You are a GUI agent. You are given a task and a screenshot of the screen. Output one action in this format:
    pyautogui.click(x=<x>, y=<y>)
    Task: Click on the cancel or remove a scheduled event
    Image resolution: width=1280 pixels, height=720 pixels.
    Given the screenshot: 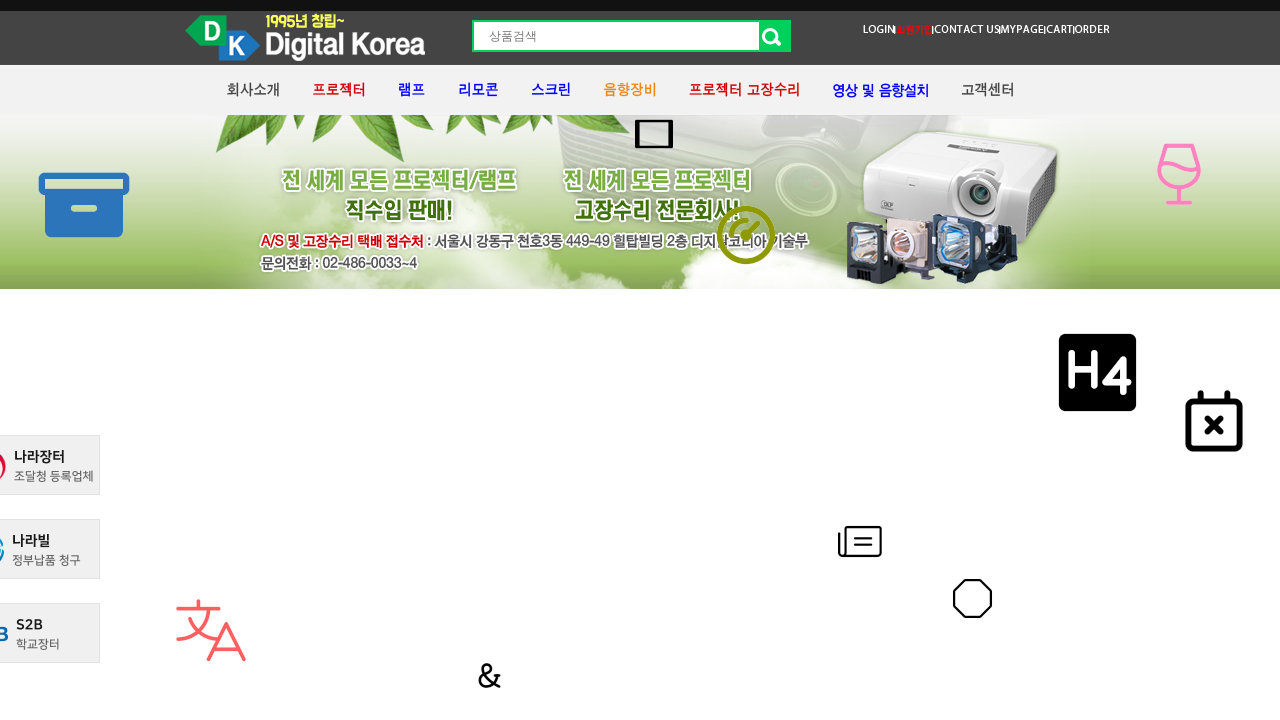 What is the action you would take?
    pyautogui.click(x=1214, y=423)
    